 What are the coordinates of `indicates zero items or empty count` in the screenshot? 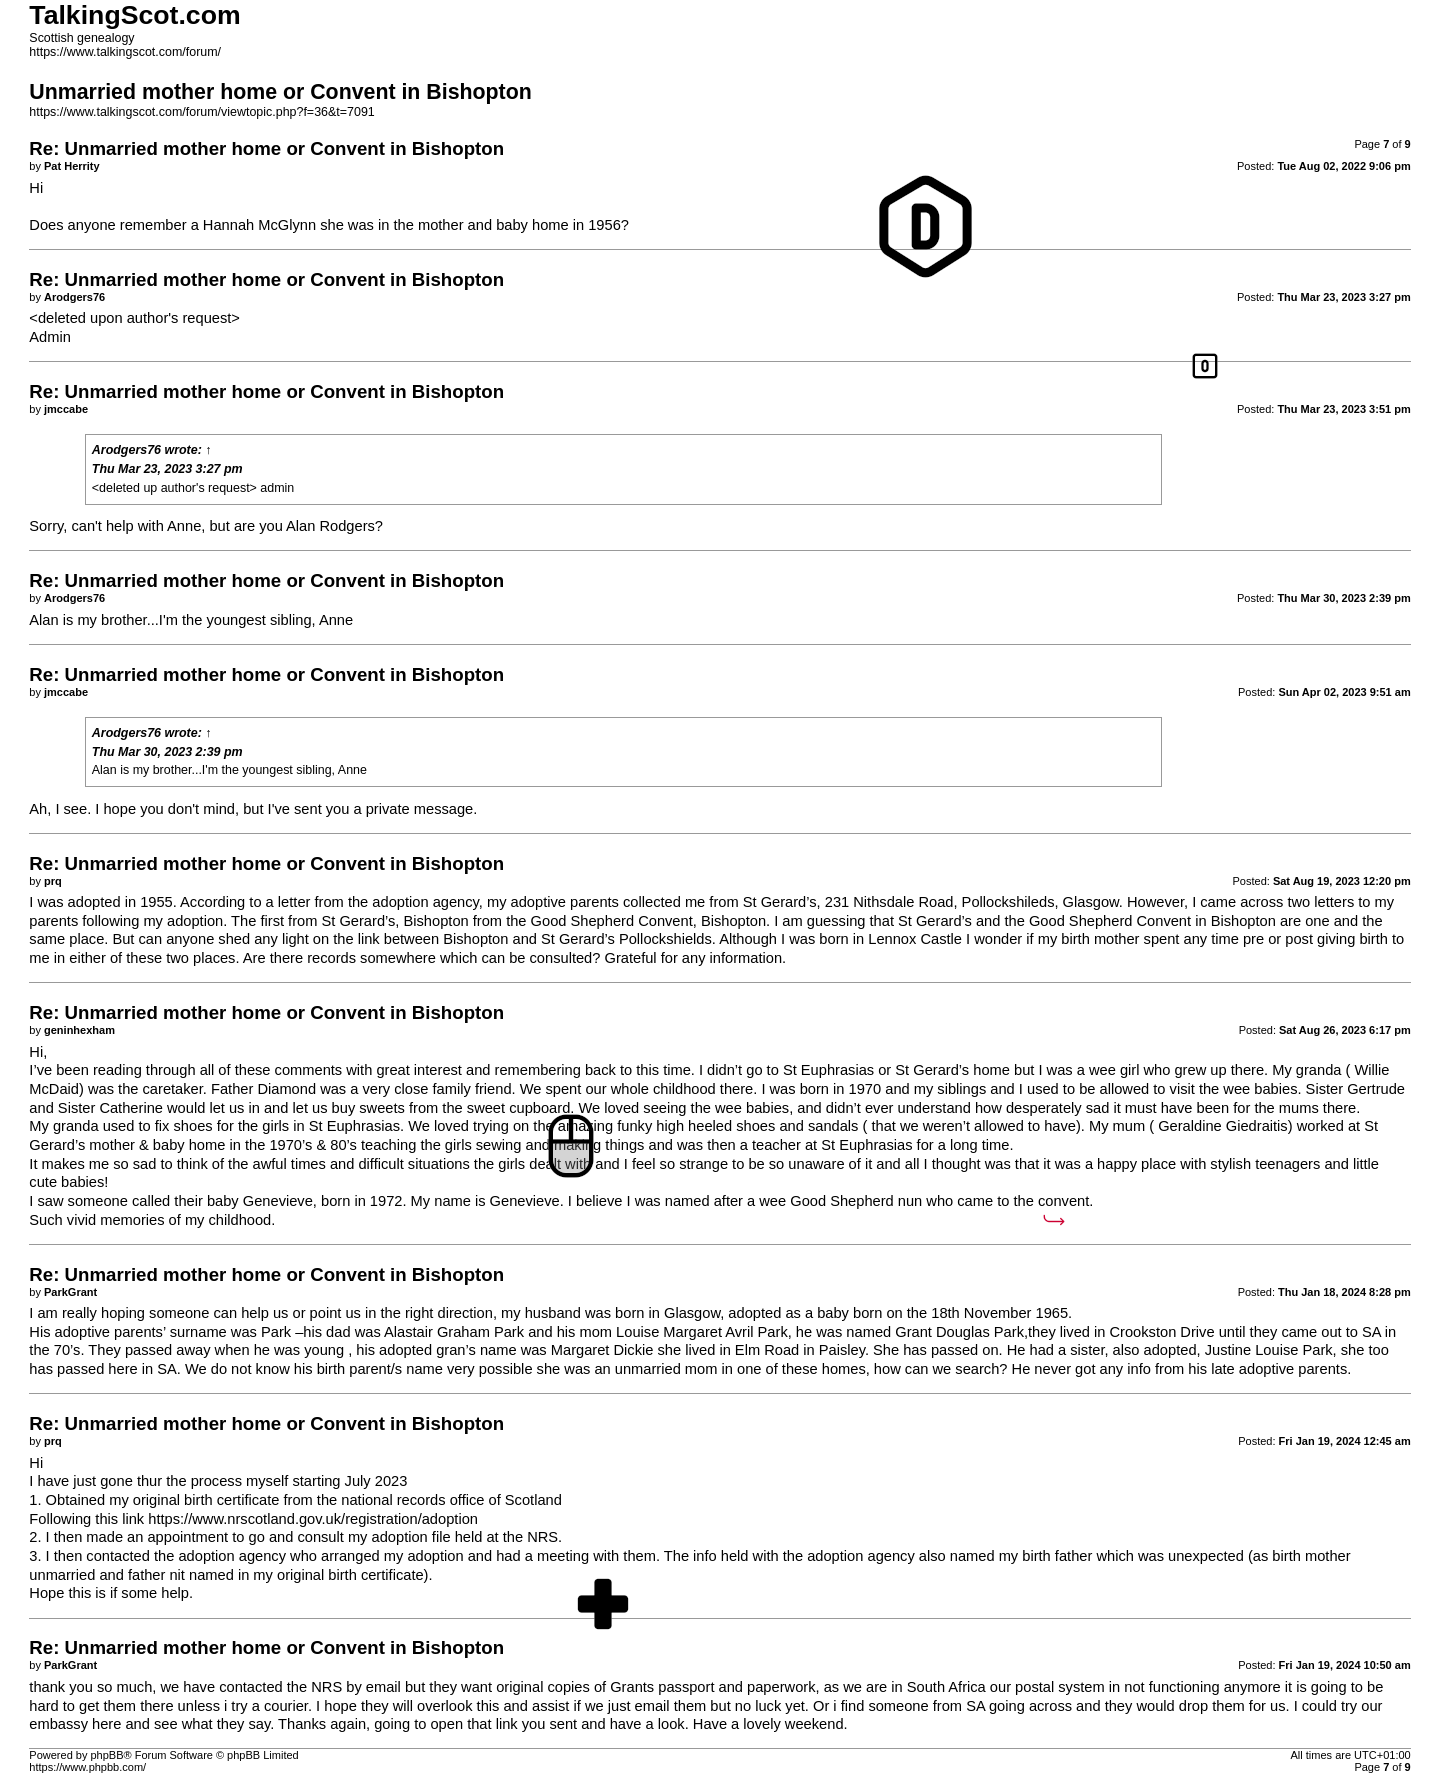 It's located at (1205, 366).